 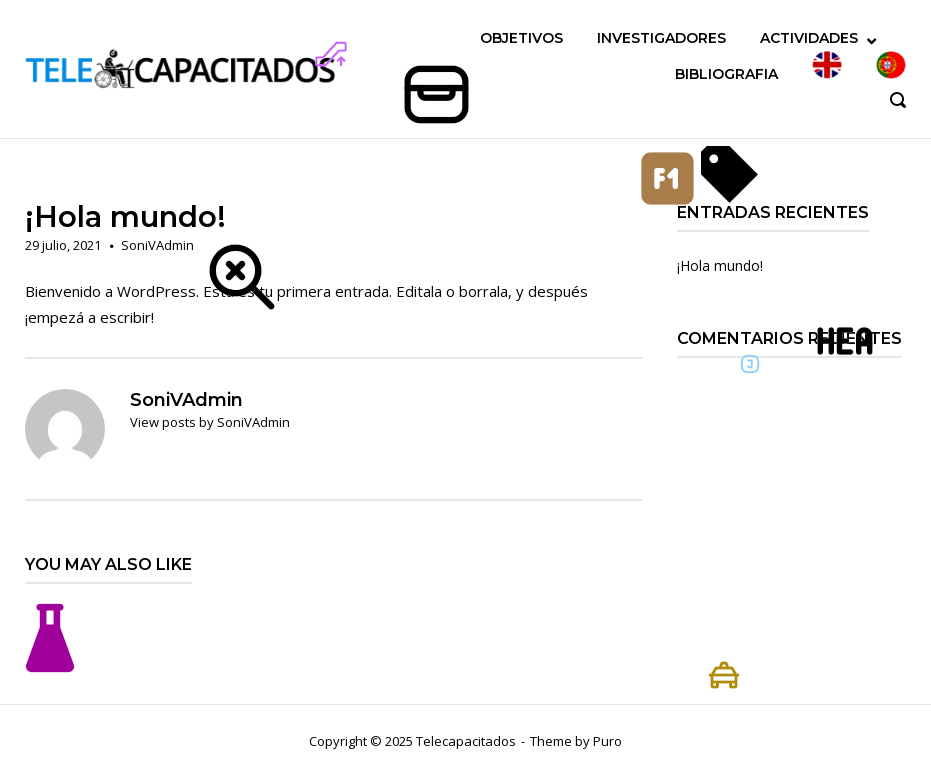 I want to click on request a taxi or cab ride, so click(x=724, y=677).